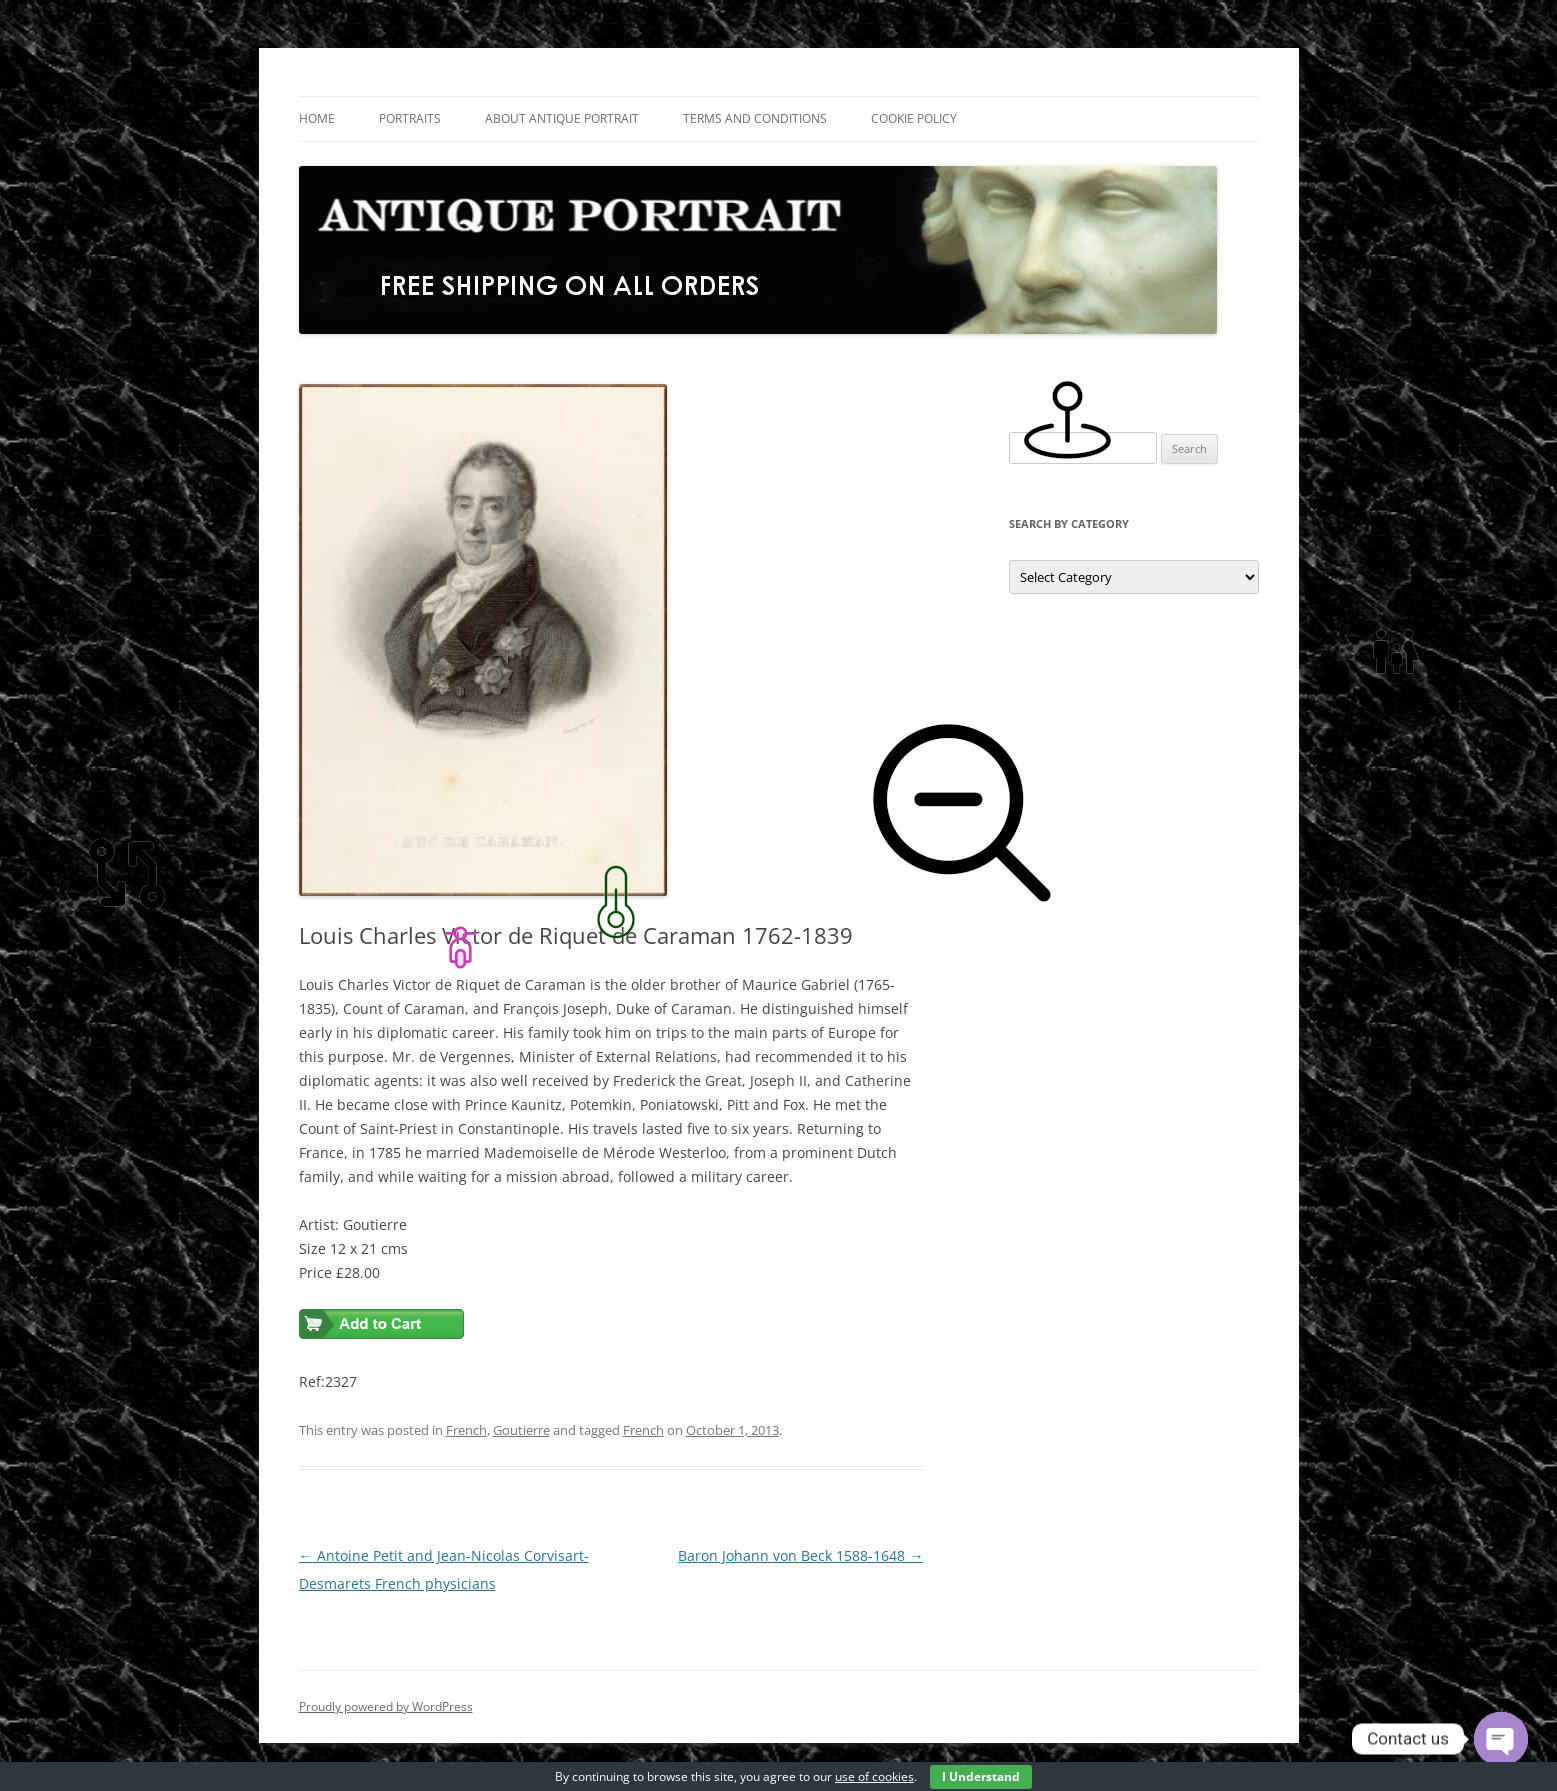 Image resolution: width=1557 pixels, height=1791 pixels. What do you see at coordinates (616, 902) in the screenshot?
I see `view current temperature` at bounding box center [616, 902].